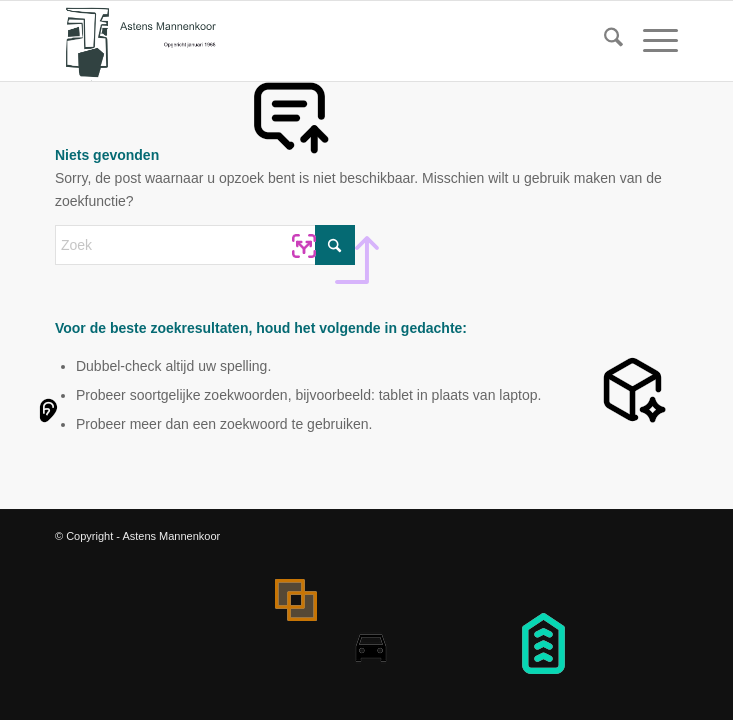 This screenshot has width=733, height=720. I want to click on turn right then continue upward, so click(357, 260).